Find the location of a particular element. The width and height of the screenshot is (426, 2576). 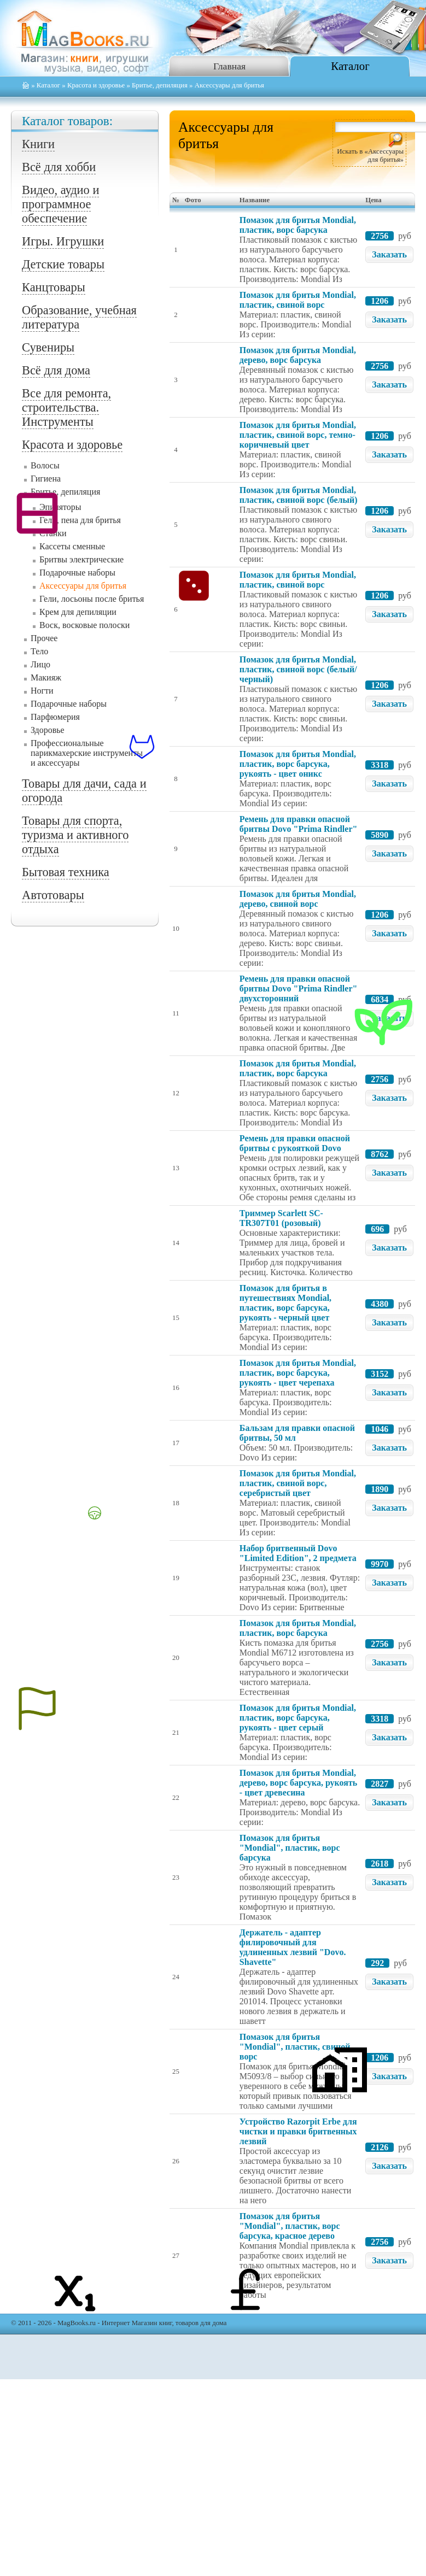

flag or mark an item for follow-up is located at coordinates (37, 1709).